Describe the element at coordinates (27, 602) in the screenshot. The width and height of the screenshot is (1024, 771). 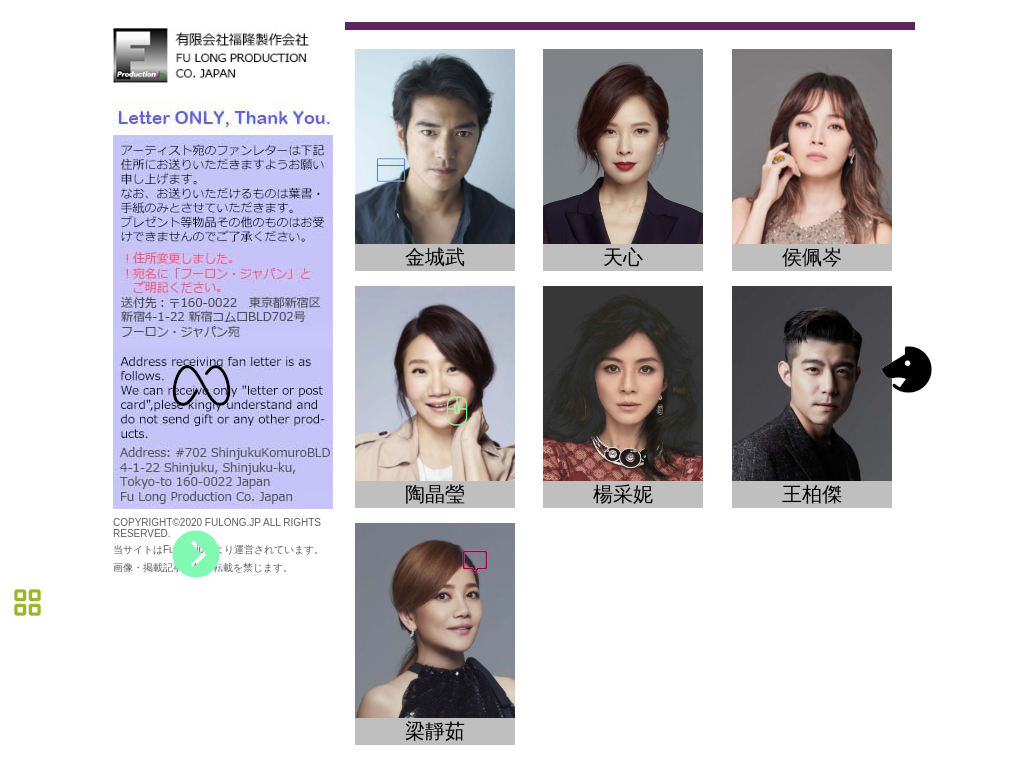
I see `open app grid or launcher` at that location.